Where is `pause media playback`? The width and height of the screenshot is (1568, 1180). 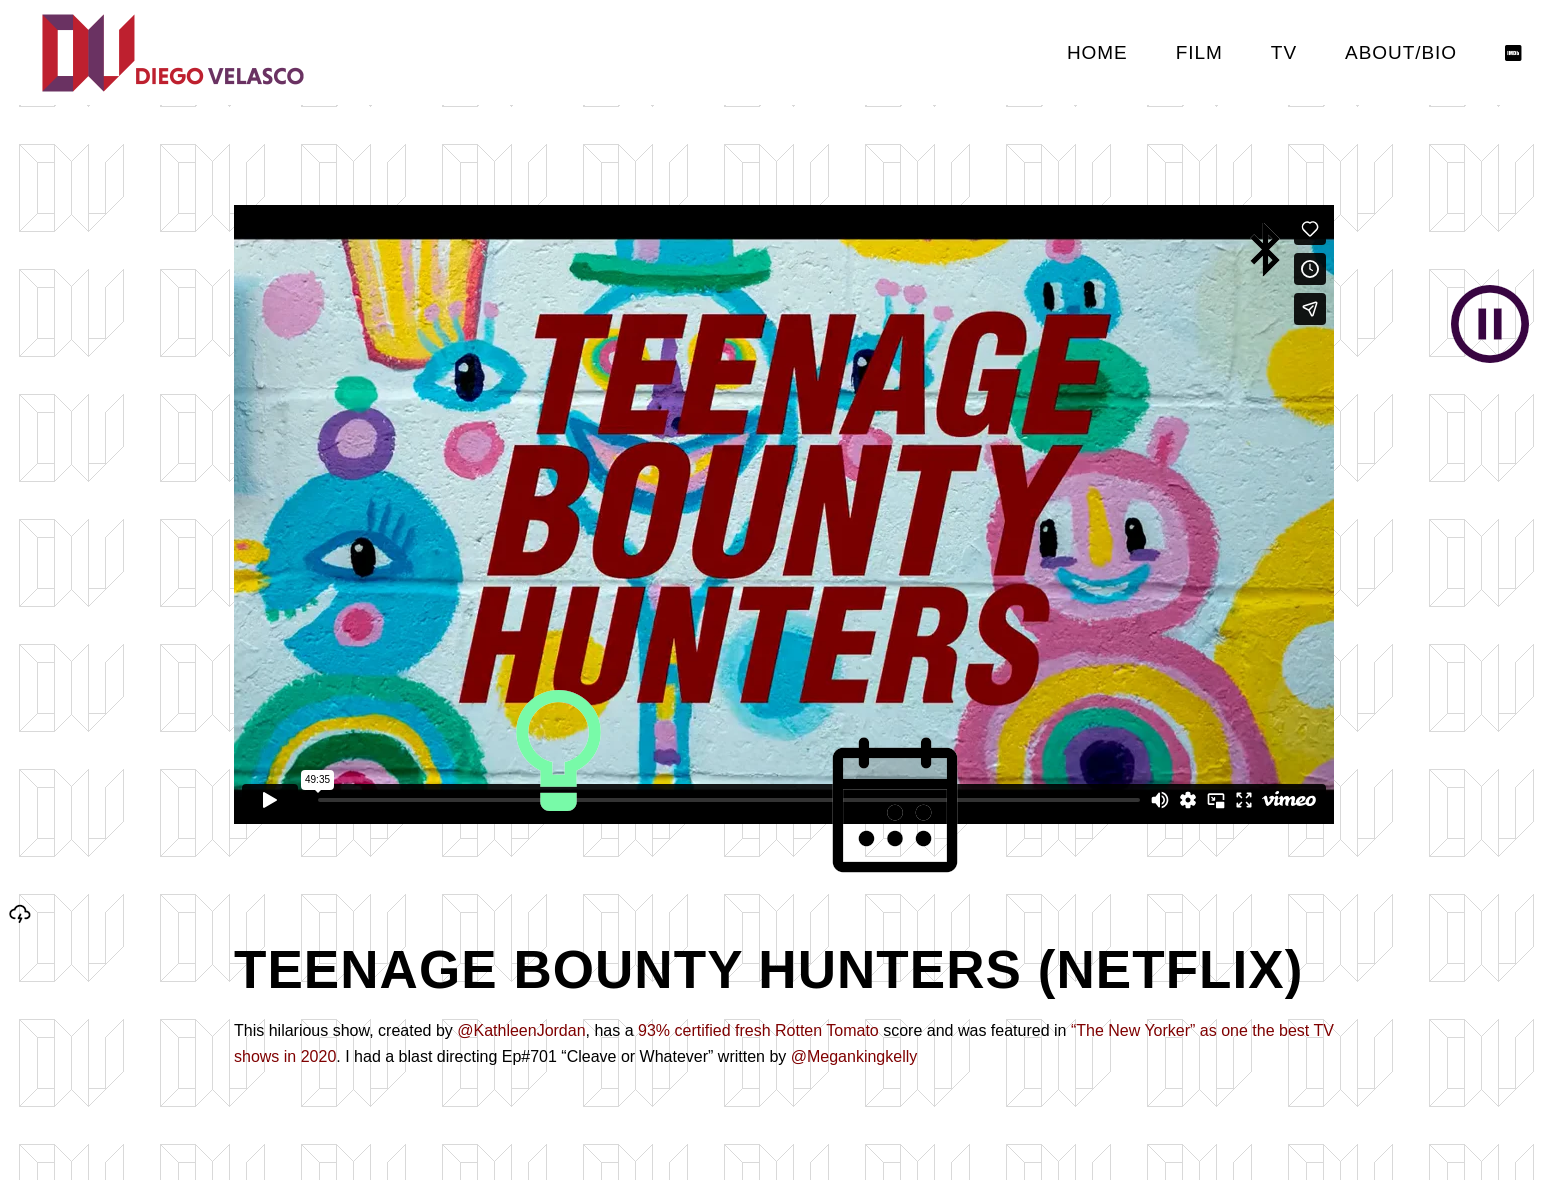 pause media playback is located at coordinates (1490, 324).